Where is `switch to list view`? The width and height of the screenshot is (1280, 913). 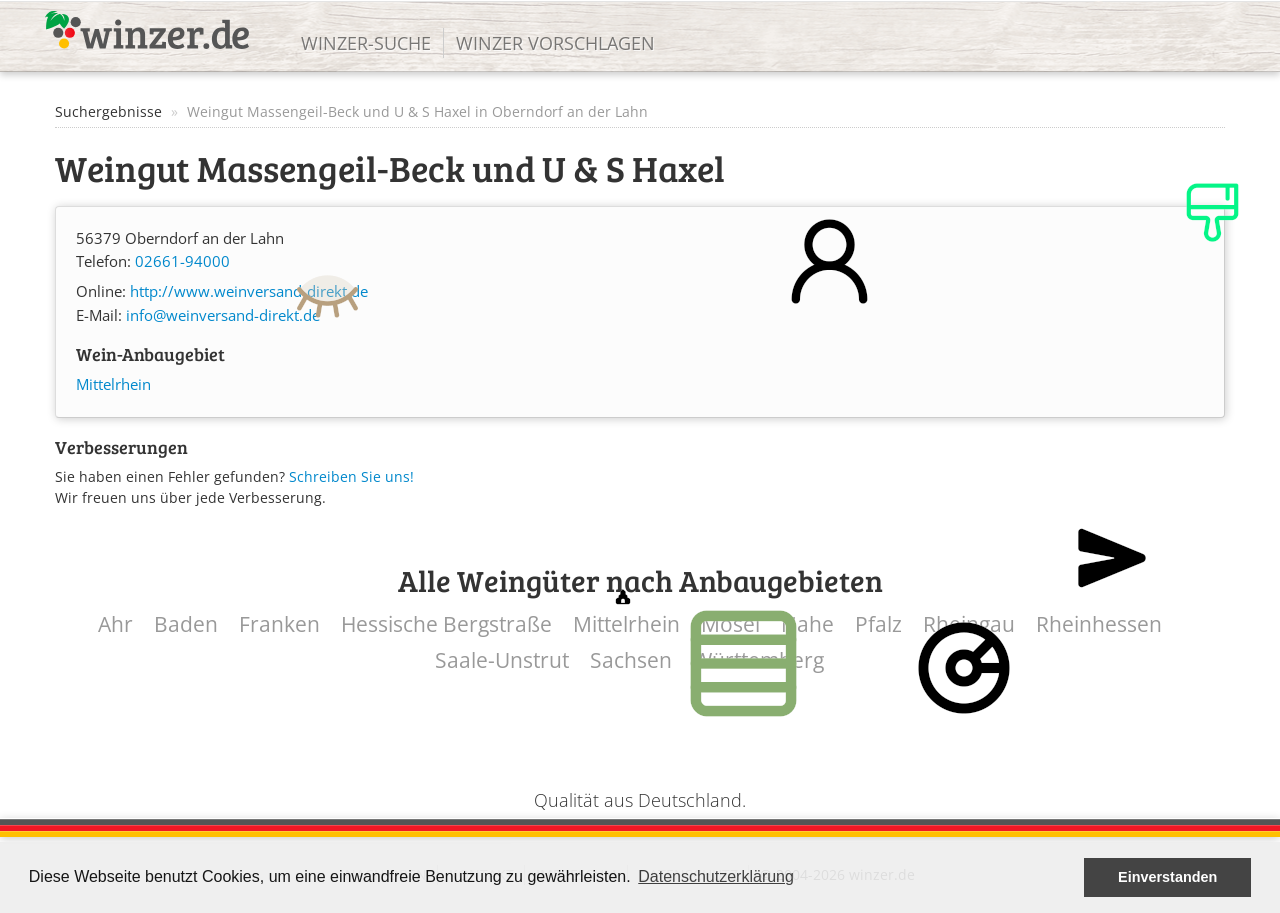
switch to list view is located at coordinates (743, 663).